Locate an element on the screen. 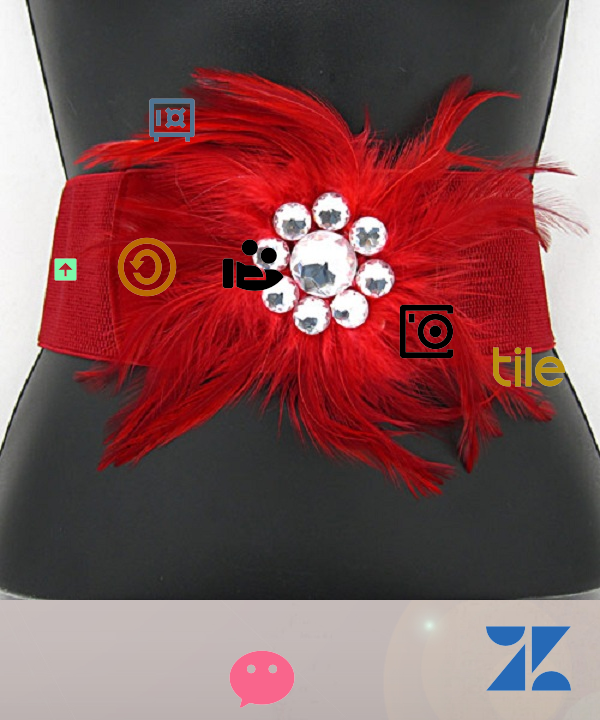 This screenshot has height=720, width=600. access photo gallery is located at coordinates (426, 331).